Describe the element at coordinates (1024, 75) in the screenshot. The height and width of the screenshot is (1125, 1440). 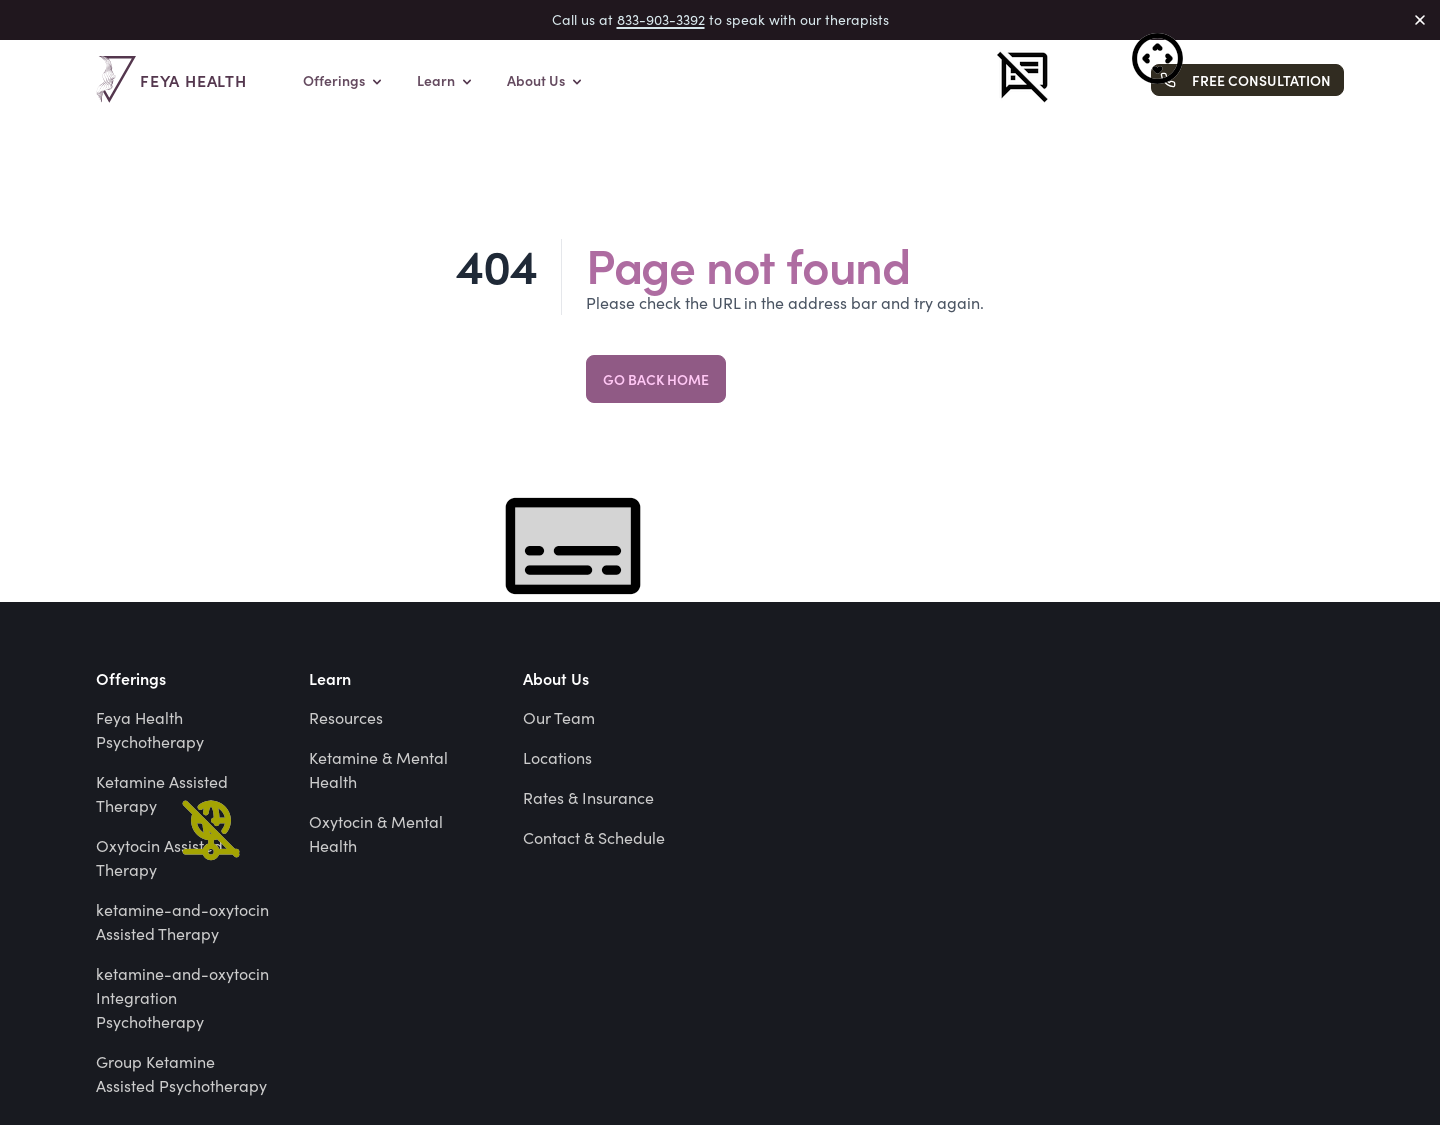
I see `mute or disable speaker notes` at that location.